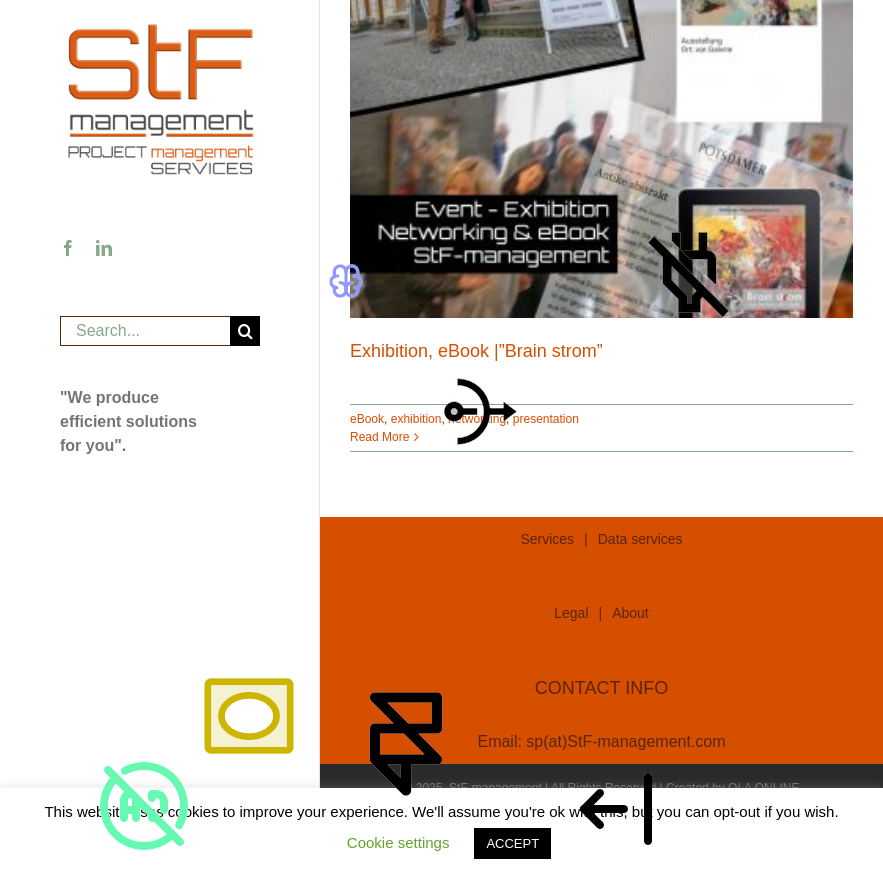  Describe the element at coordinates (616, 809) in the screenshot. I see `collapse sidebar or panel` at that location.